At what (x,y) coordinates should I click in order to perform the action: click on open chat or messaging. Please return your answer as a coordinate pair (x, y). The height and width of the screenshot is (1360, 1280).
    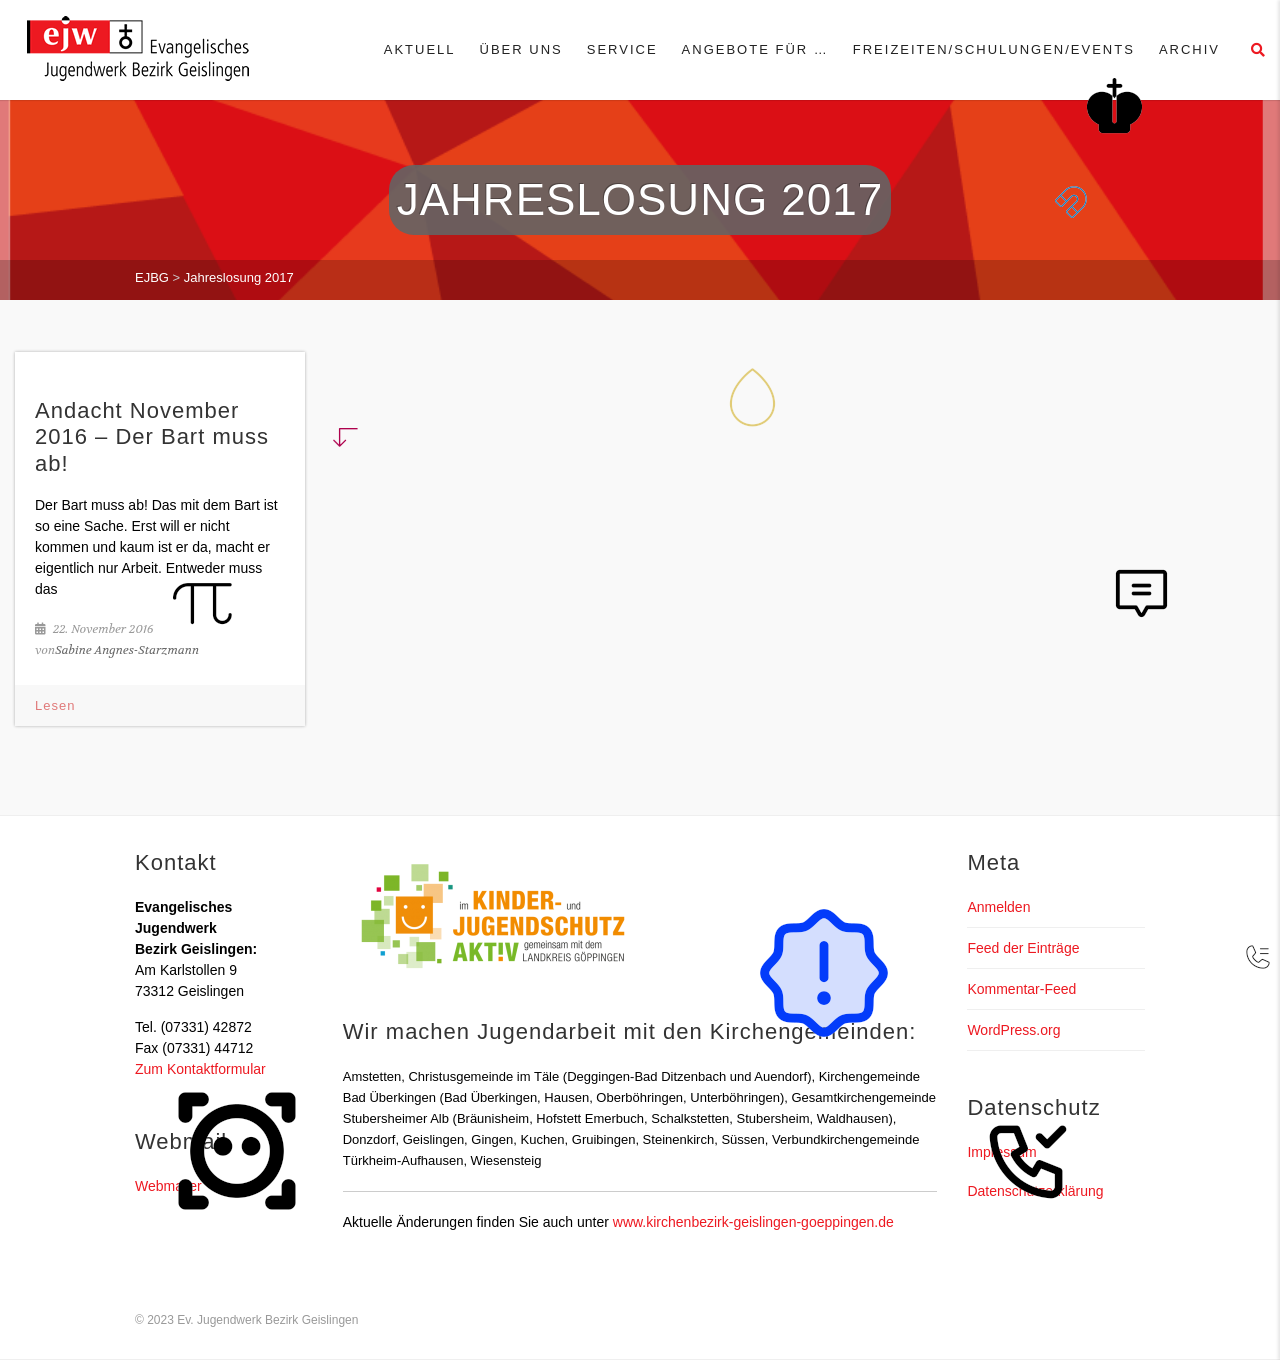
    Looking at the image, I should click on (1141, 591).